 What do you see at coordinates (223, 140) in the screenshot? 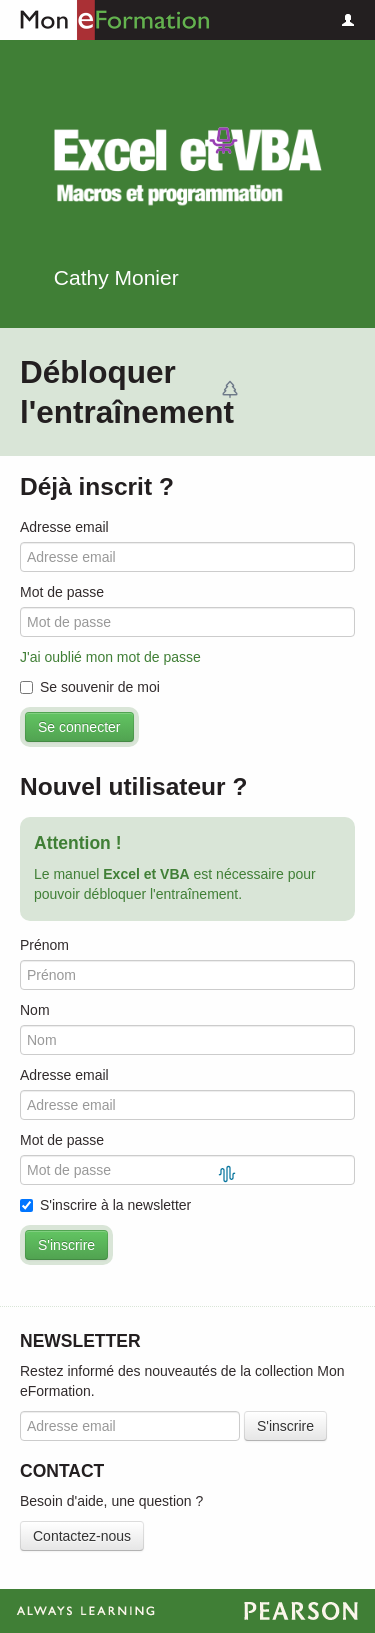
I see `access workspace or office settings` at bounding box center [223, 140].